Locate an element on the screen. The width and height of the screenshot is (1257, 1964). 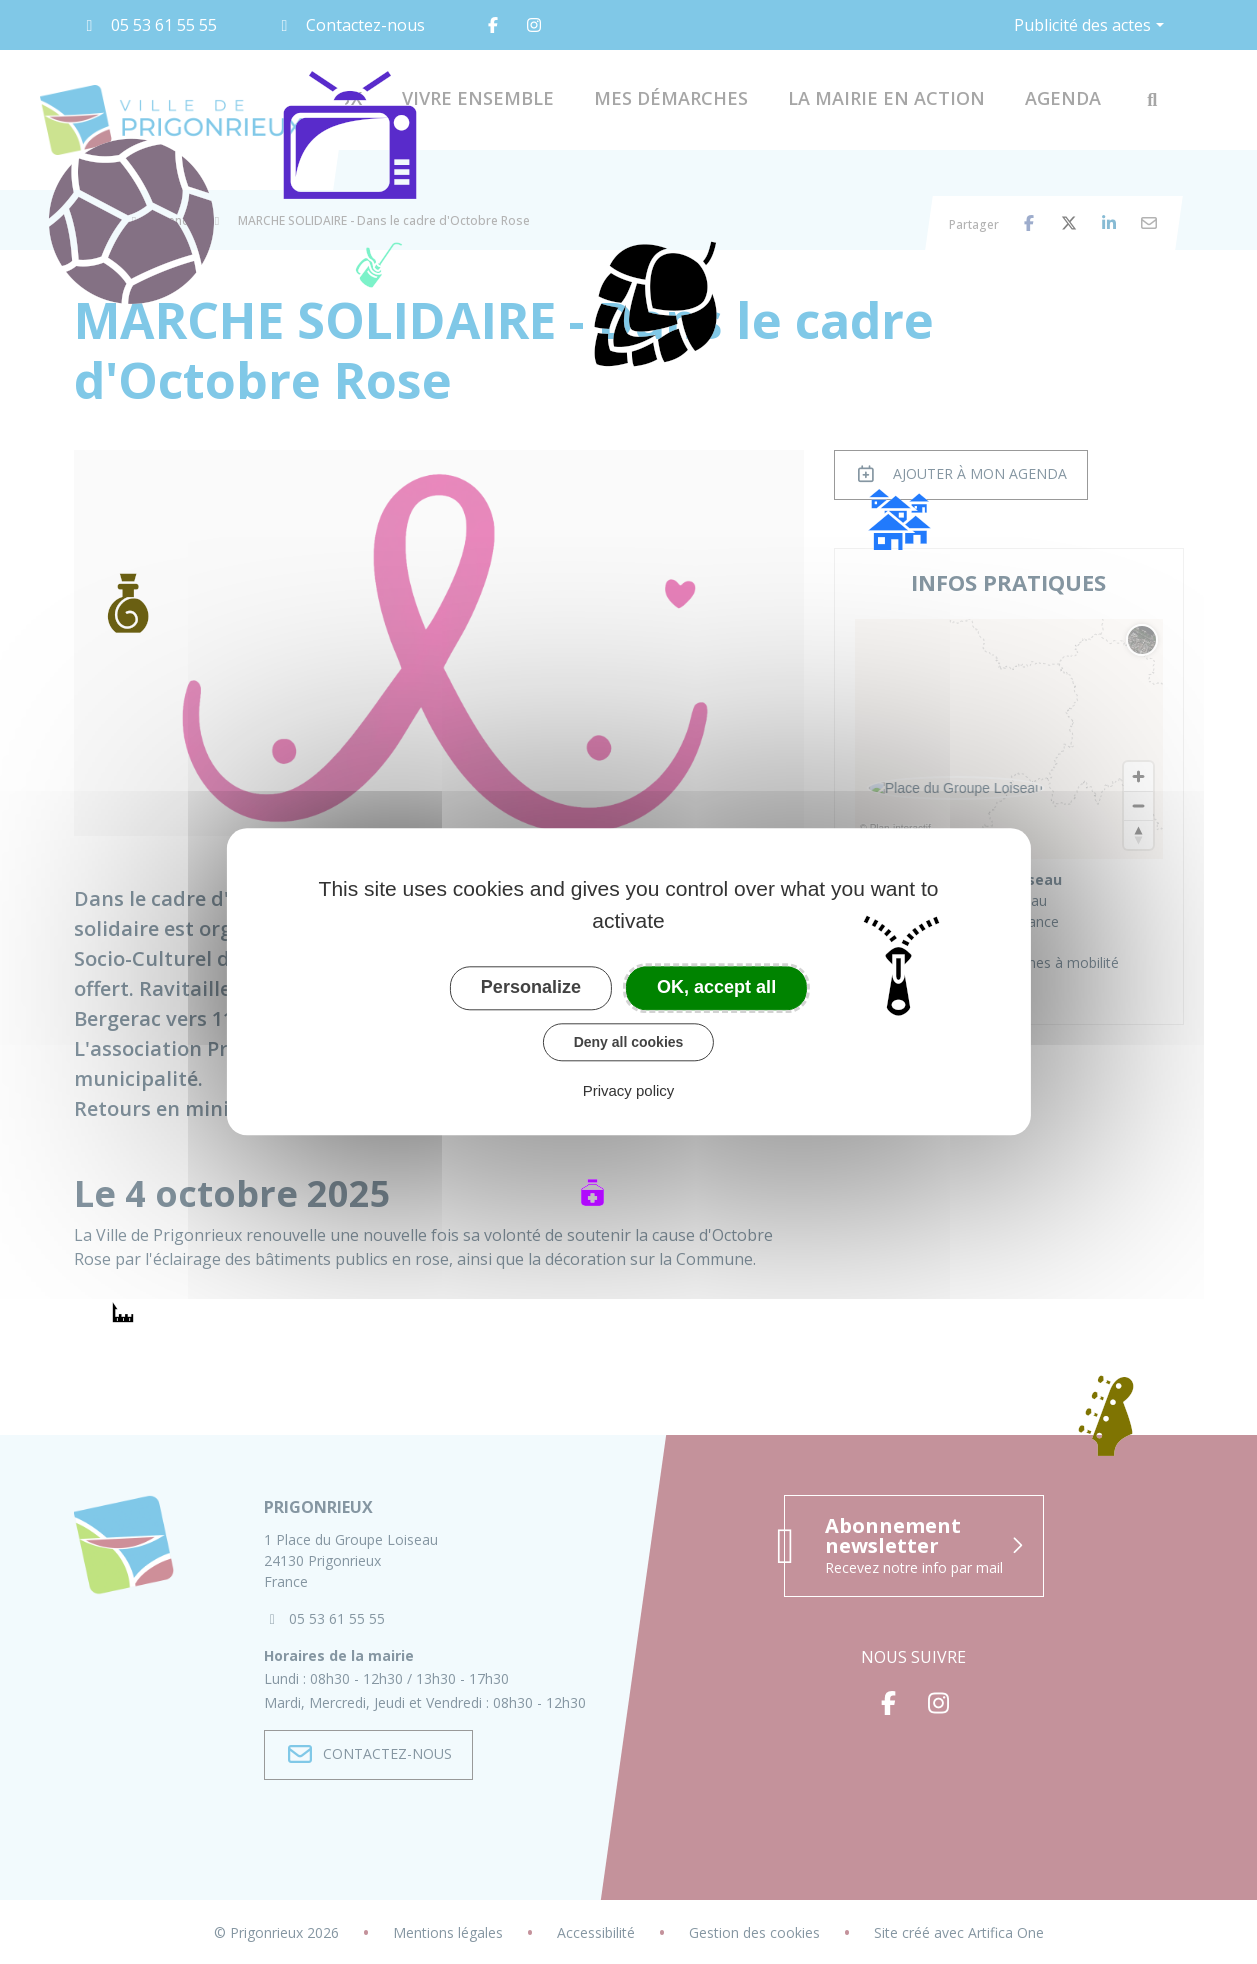
indicates beer or brewing-related content is located at coordinates (656, 304).